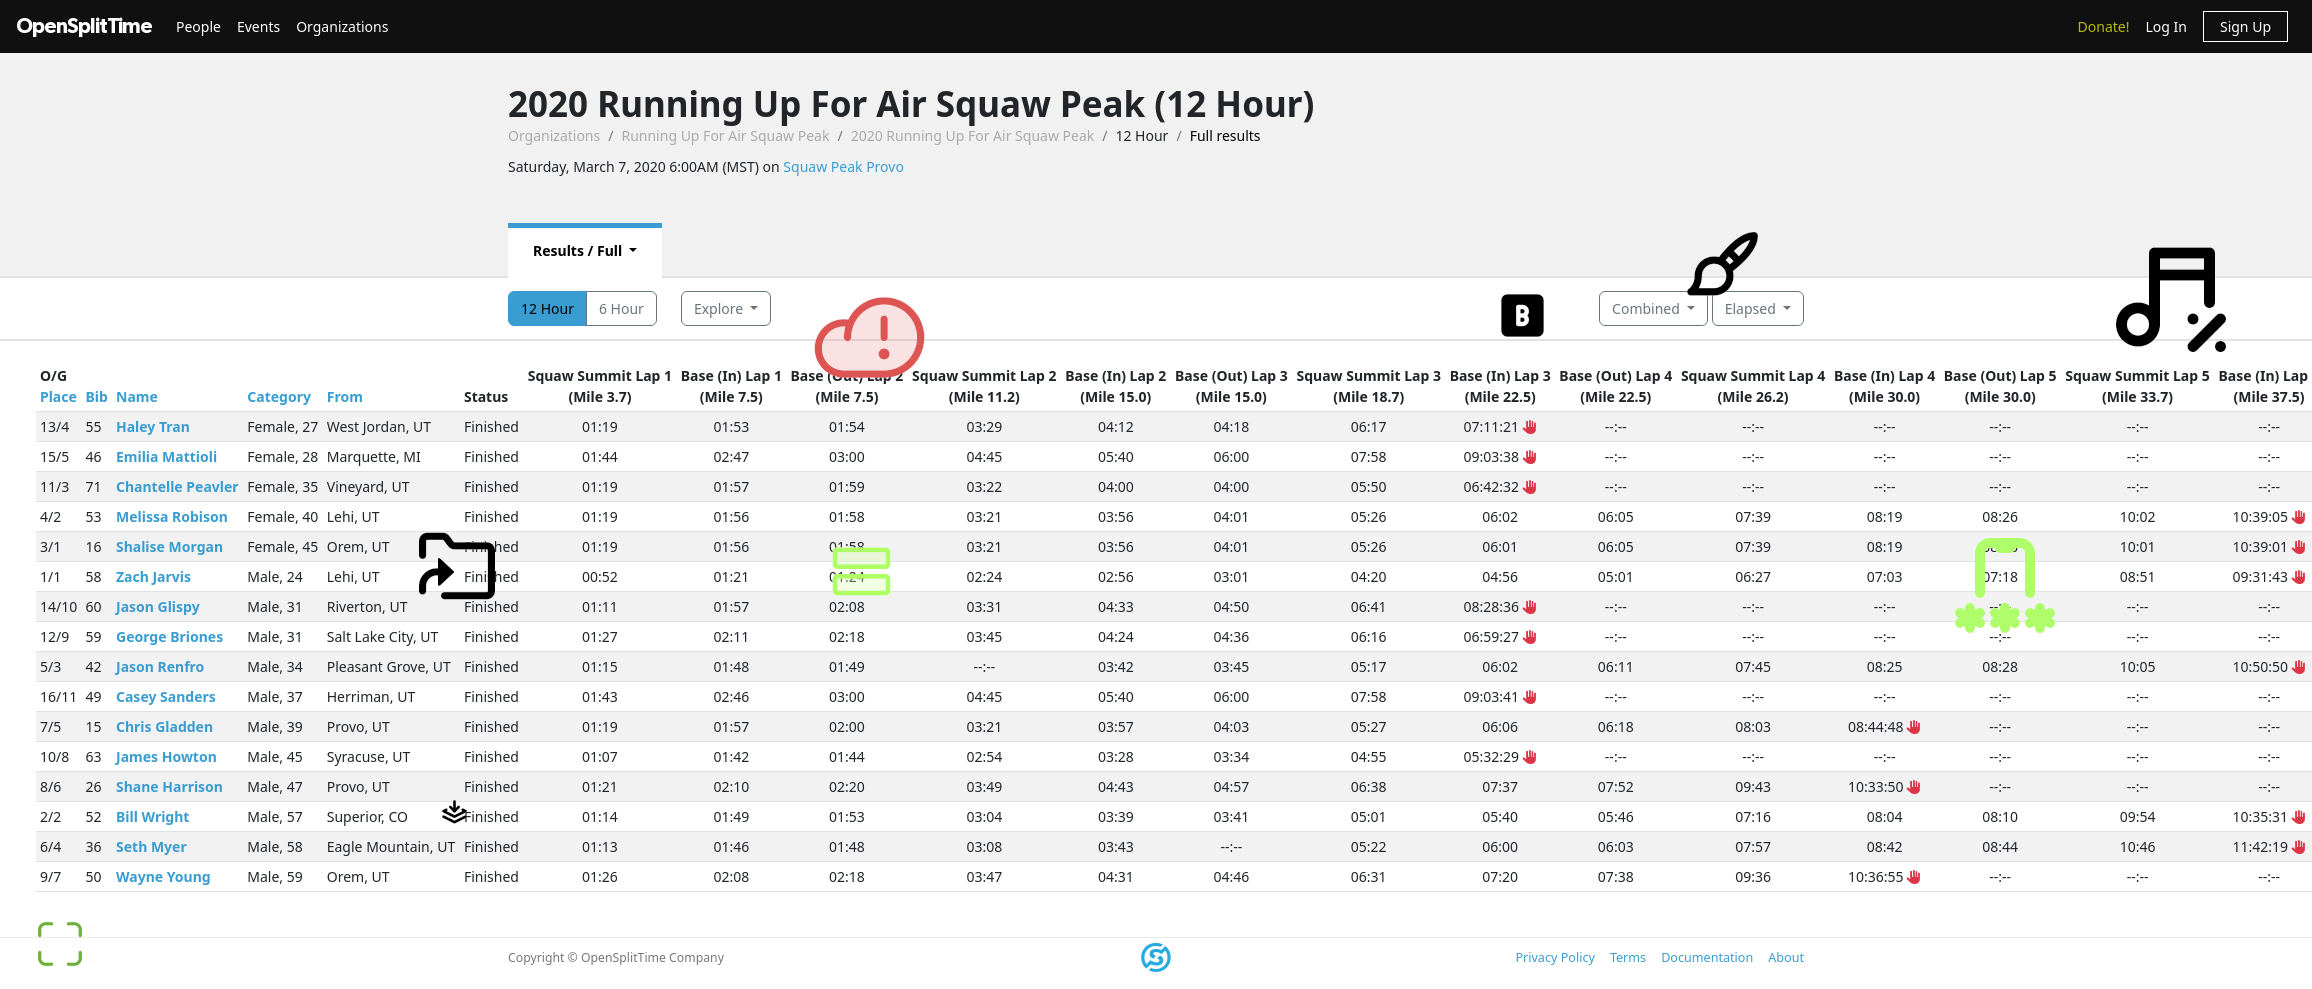 This screenshot has height=989, width=2312. Describe the element at coordinates (2171, 297) in the screenshot. I see `view discounted music or audio content` at that location.